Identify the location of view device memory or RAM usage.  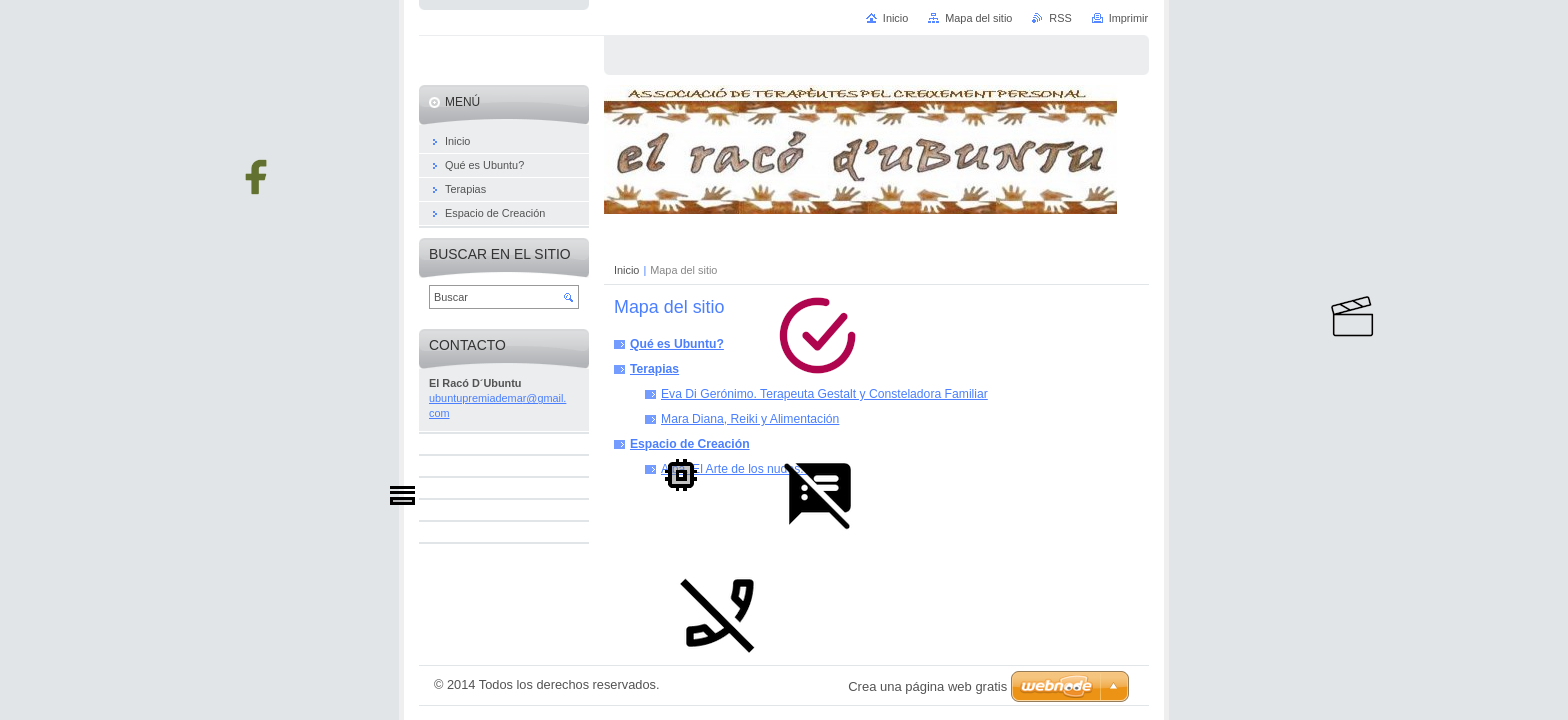
(681, 475).